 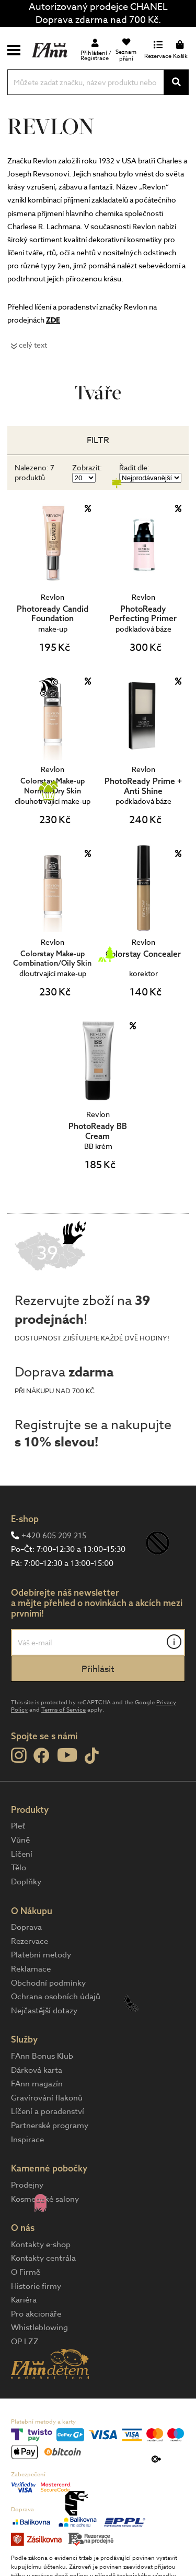 I want to click on cast a fire spell or ability, so click(x=74, y=1232).